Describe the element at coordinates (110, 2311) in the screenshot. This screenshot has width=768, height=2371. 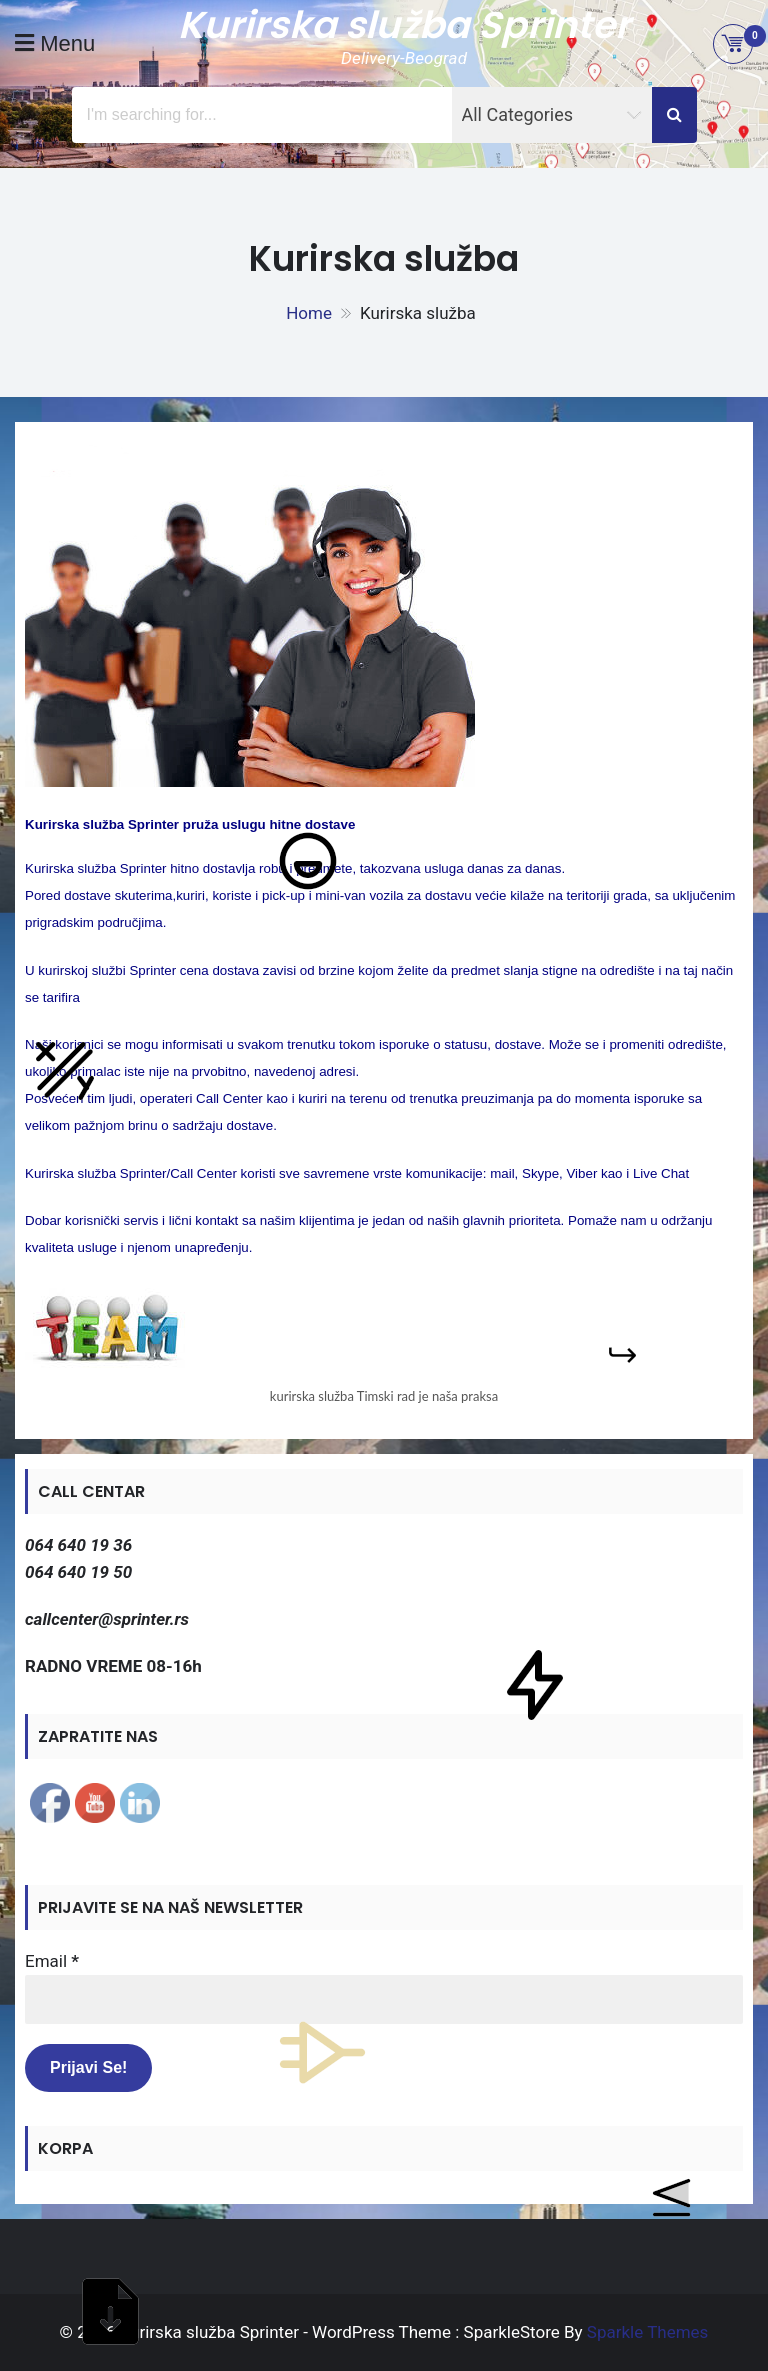
I see `download a file` at that location.